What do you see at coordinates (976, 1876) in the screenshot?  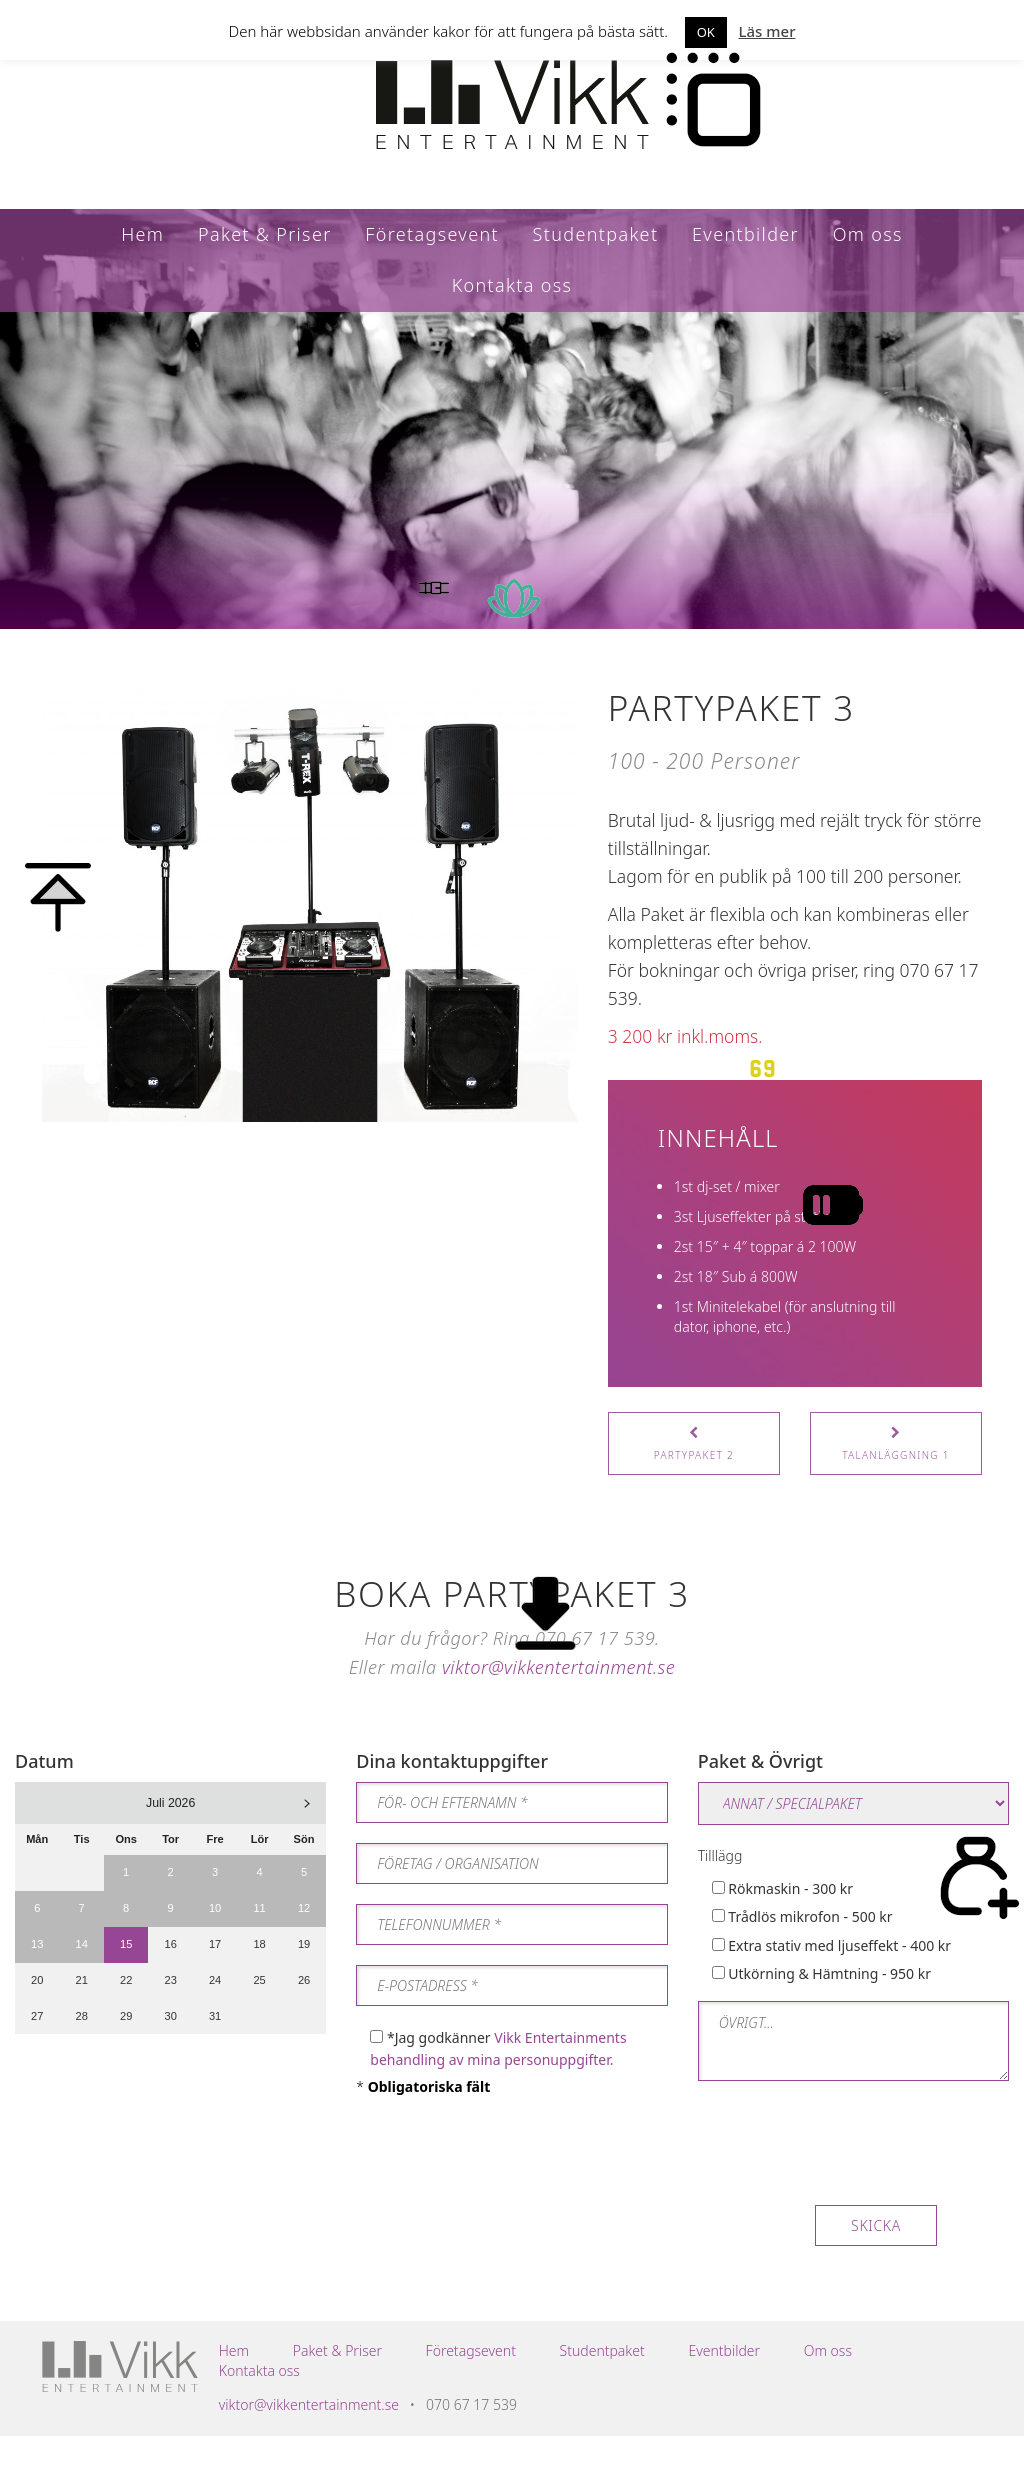 I see `add funds to your balance` at bounding box center [976, 1876].